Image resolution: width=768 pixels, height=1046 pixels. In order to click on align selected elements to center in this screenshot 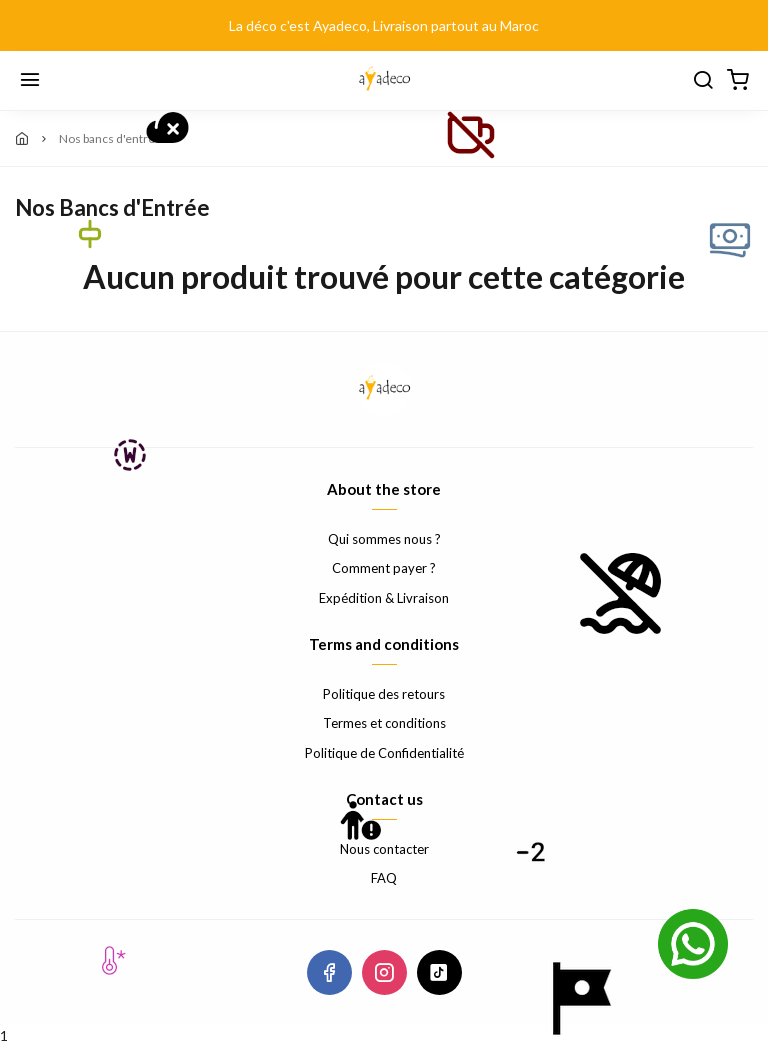, I will do `click(90, 234)`.